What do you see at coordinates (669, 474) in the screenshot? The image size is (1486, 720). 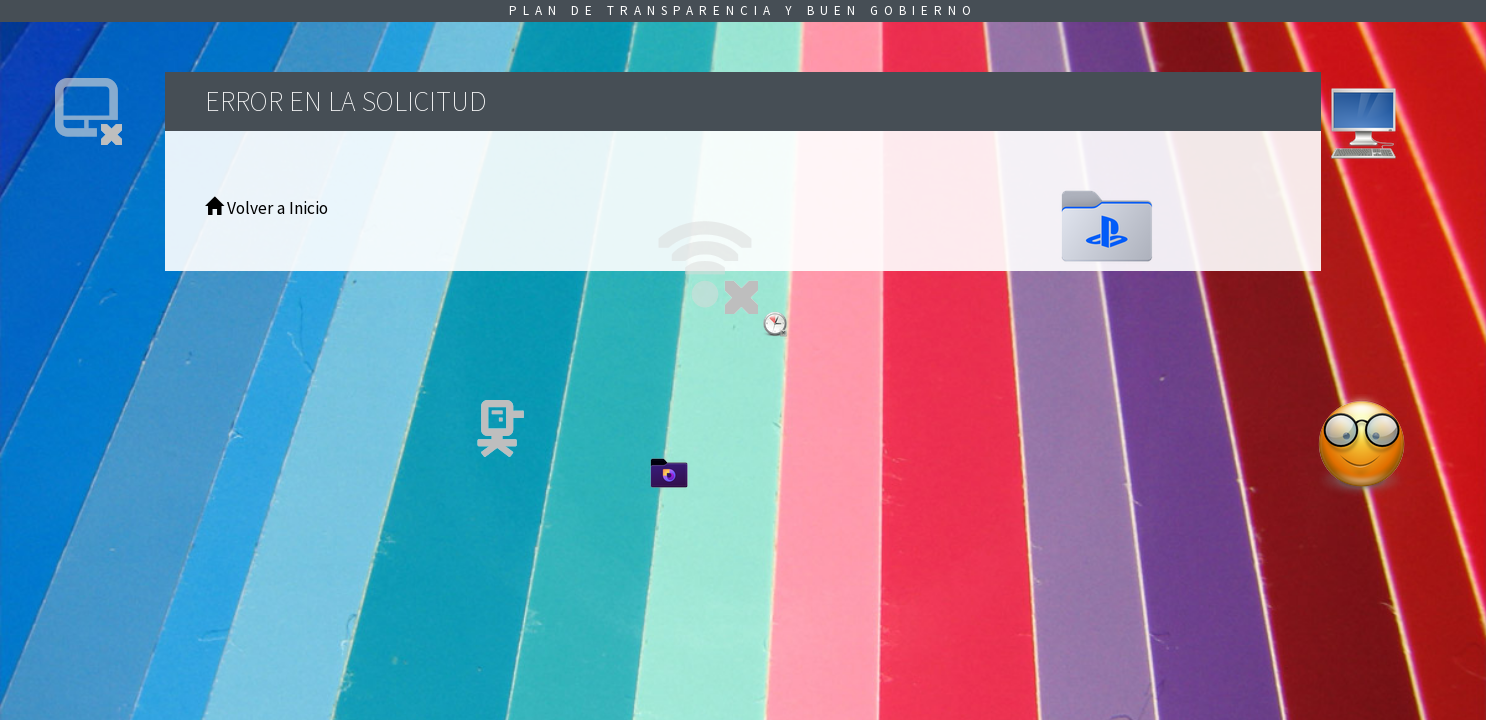 I see `open wondershare pixstudio project folder` at bounding box center [669, 474].